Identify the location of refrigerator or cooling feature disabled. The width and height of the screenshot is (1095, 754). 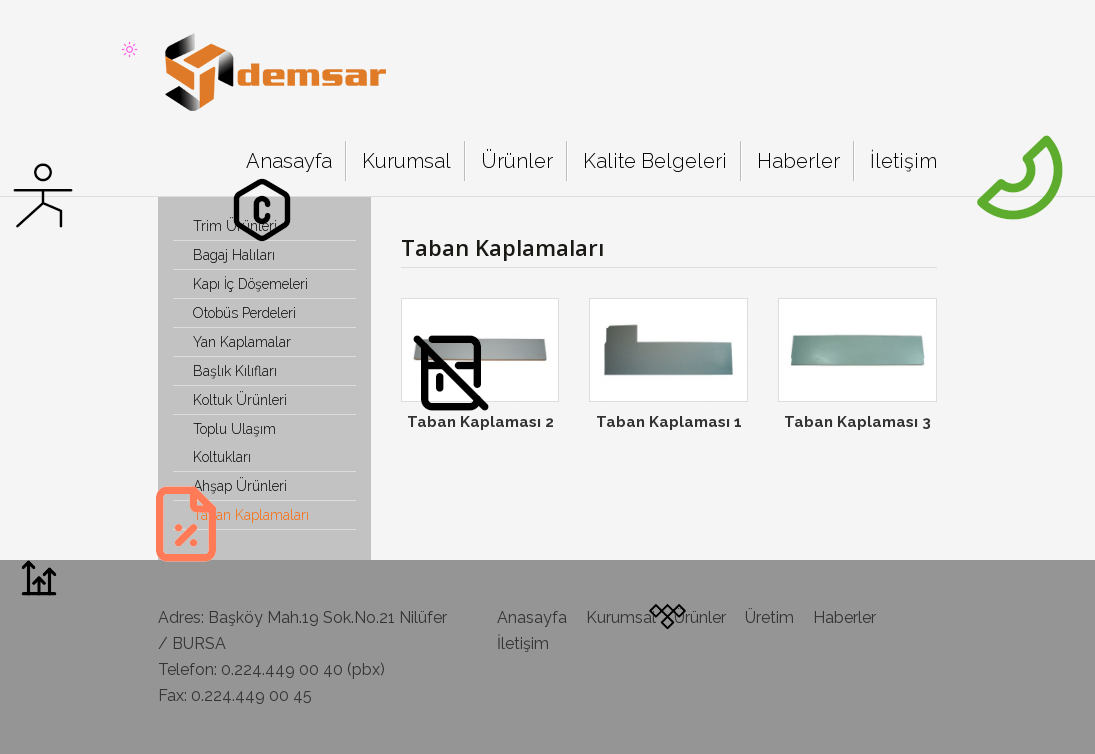
(451, 373).